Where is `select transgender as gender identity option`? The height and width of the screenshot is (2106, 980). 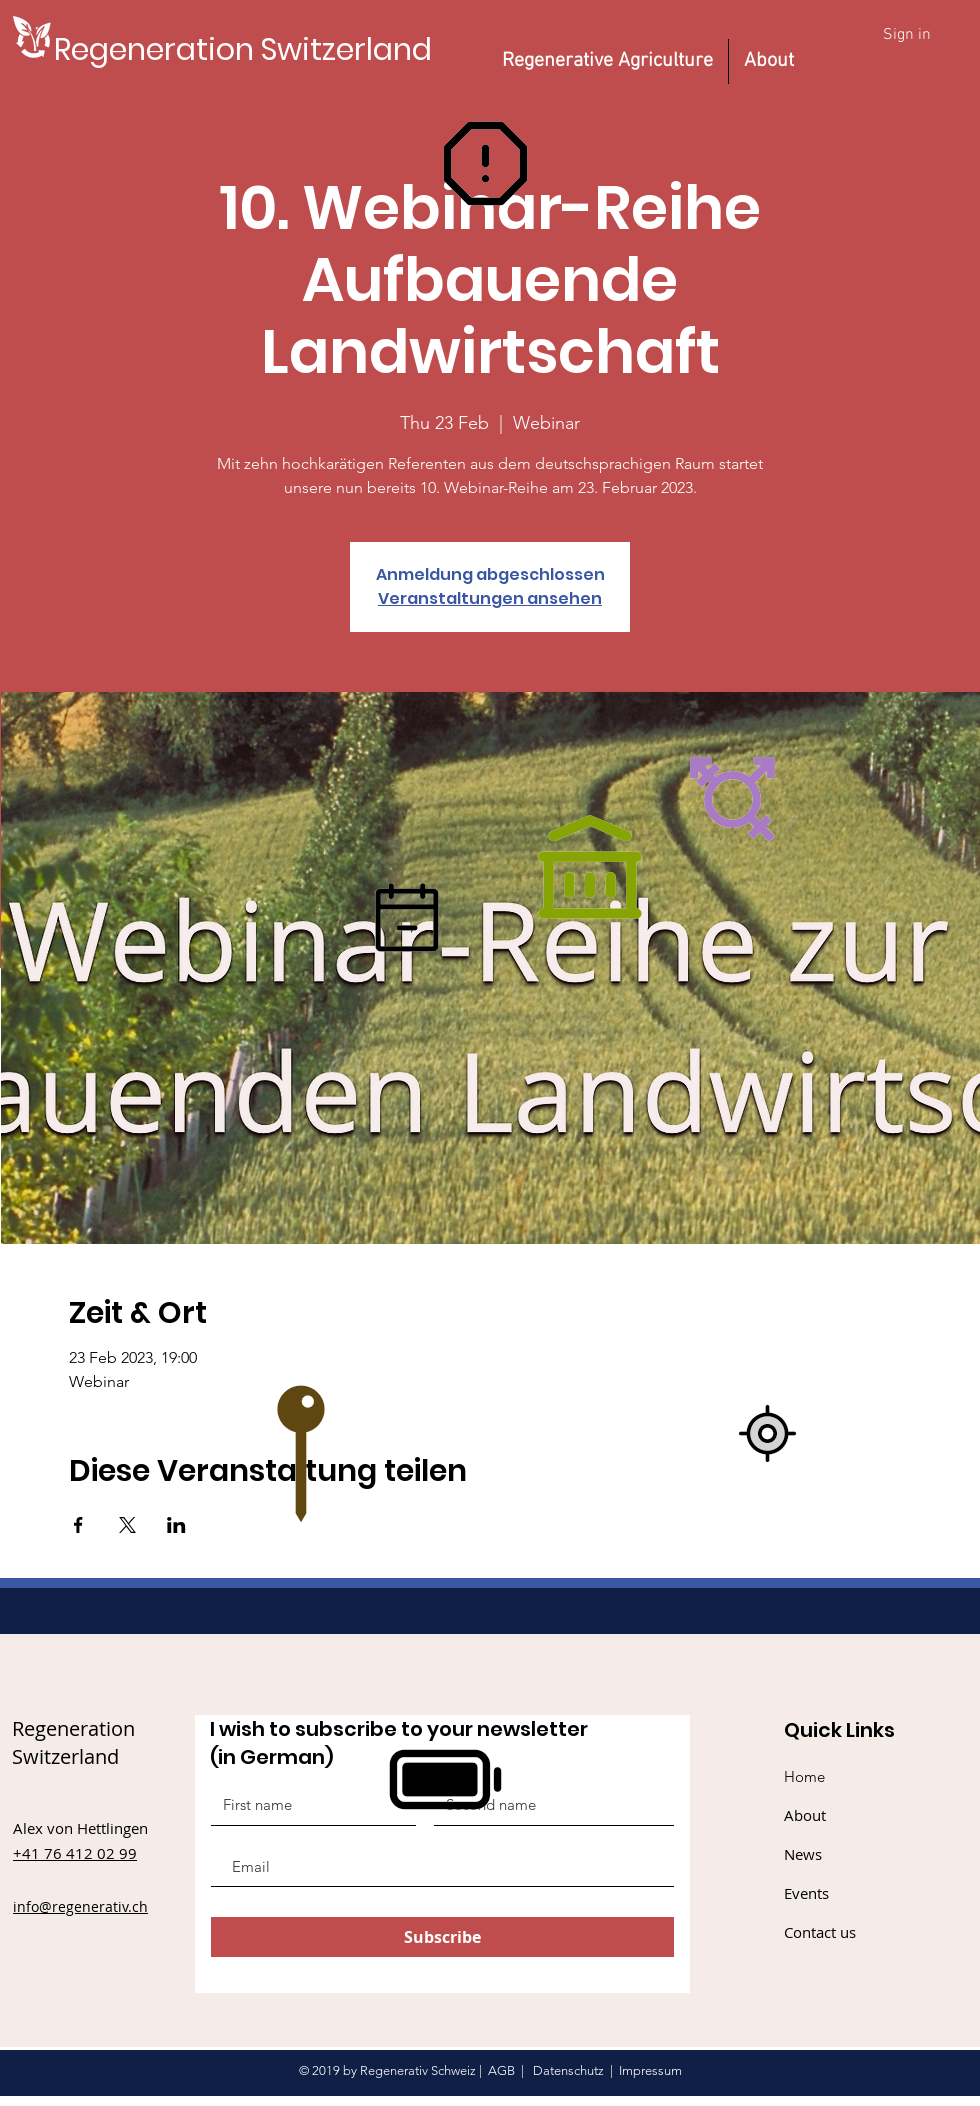 select transgender as gender identity option is located at coordinates (732, 799).